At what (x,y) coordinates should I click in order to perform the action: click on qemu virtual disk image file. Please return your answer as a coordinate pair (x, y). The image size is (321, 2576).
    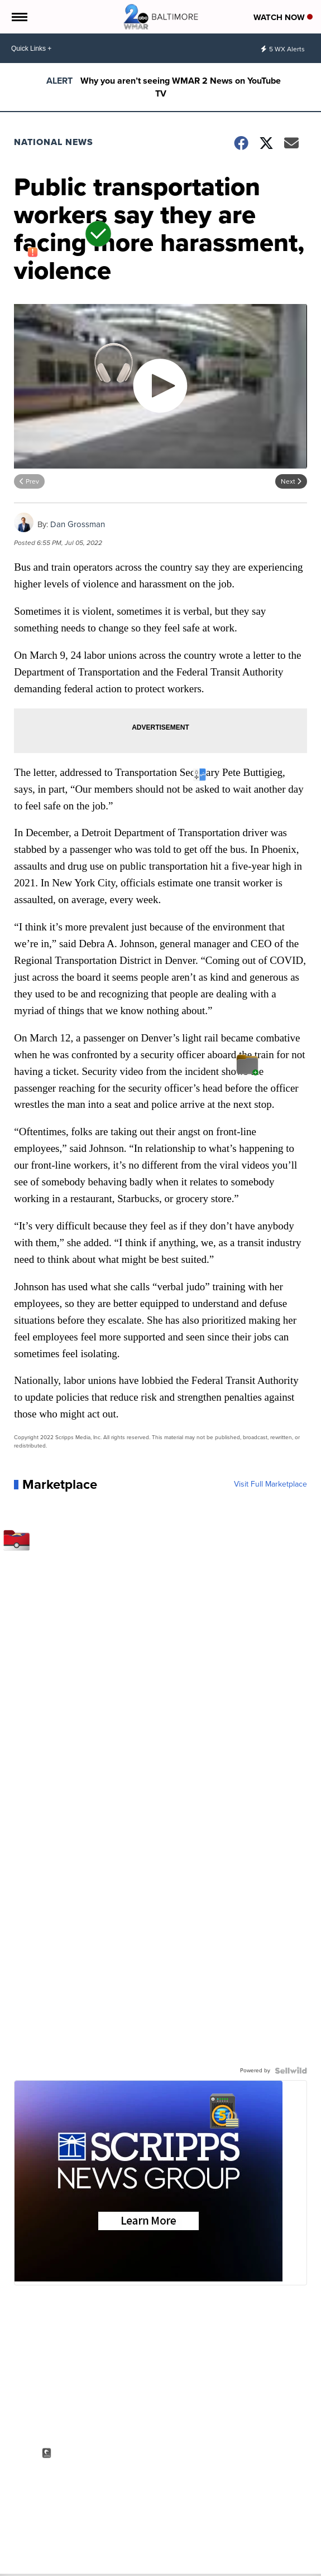
    Looking at the image, I should click on (46, 2453).